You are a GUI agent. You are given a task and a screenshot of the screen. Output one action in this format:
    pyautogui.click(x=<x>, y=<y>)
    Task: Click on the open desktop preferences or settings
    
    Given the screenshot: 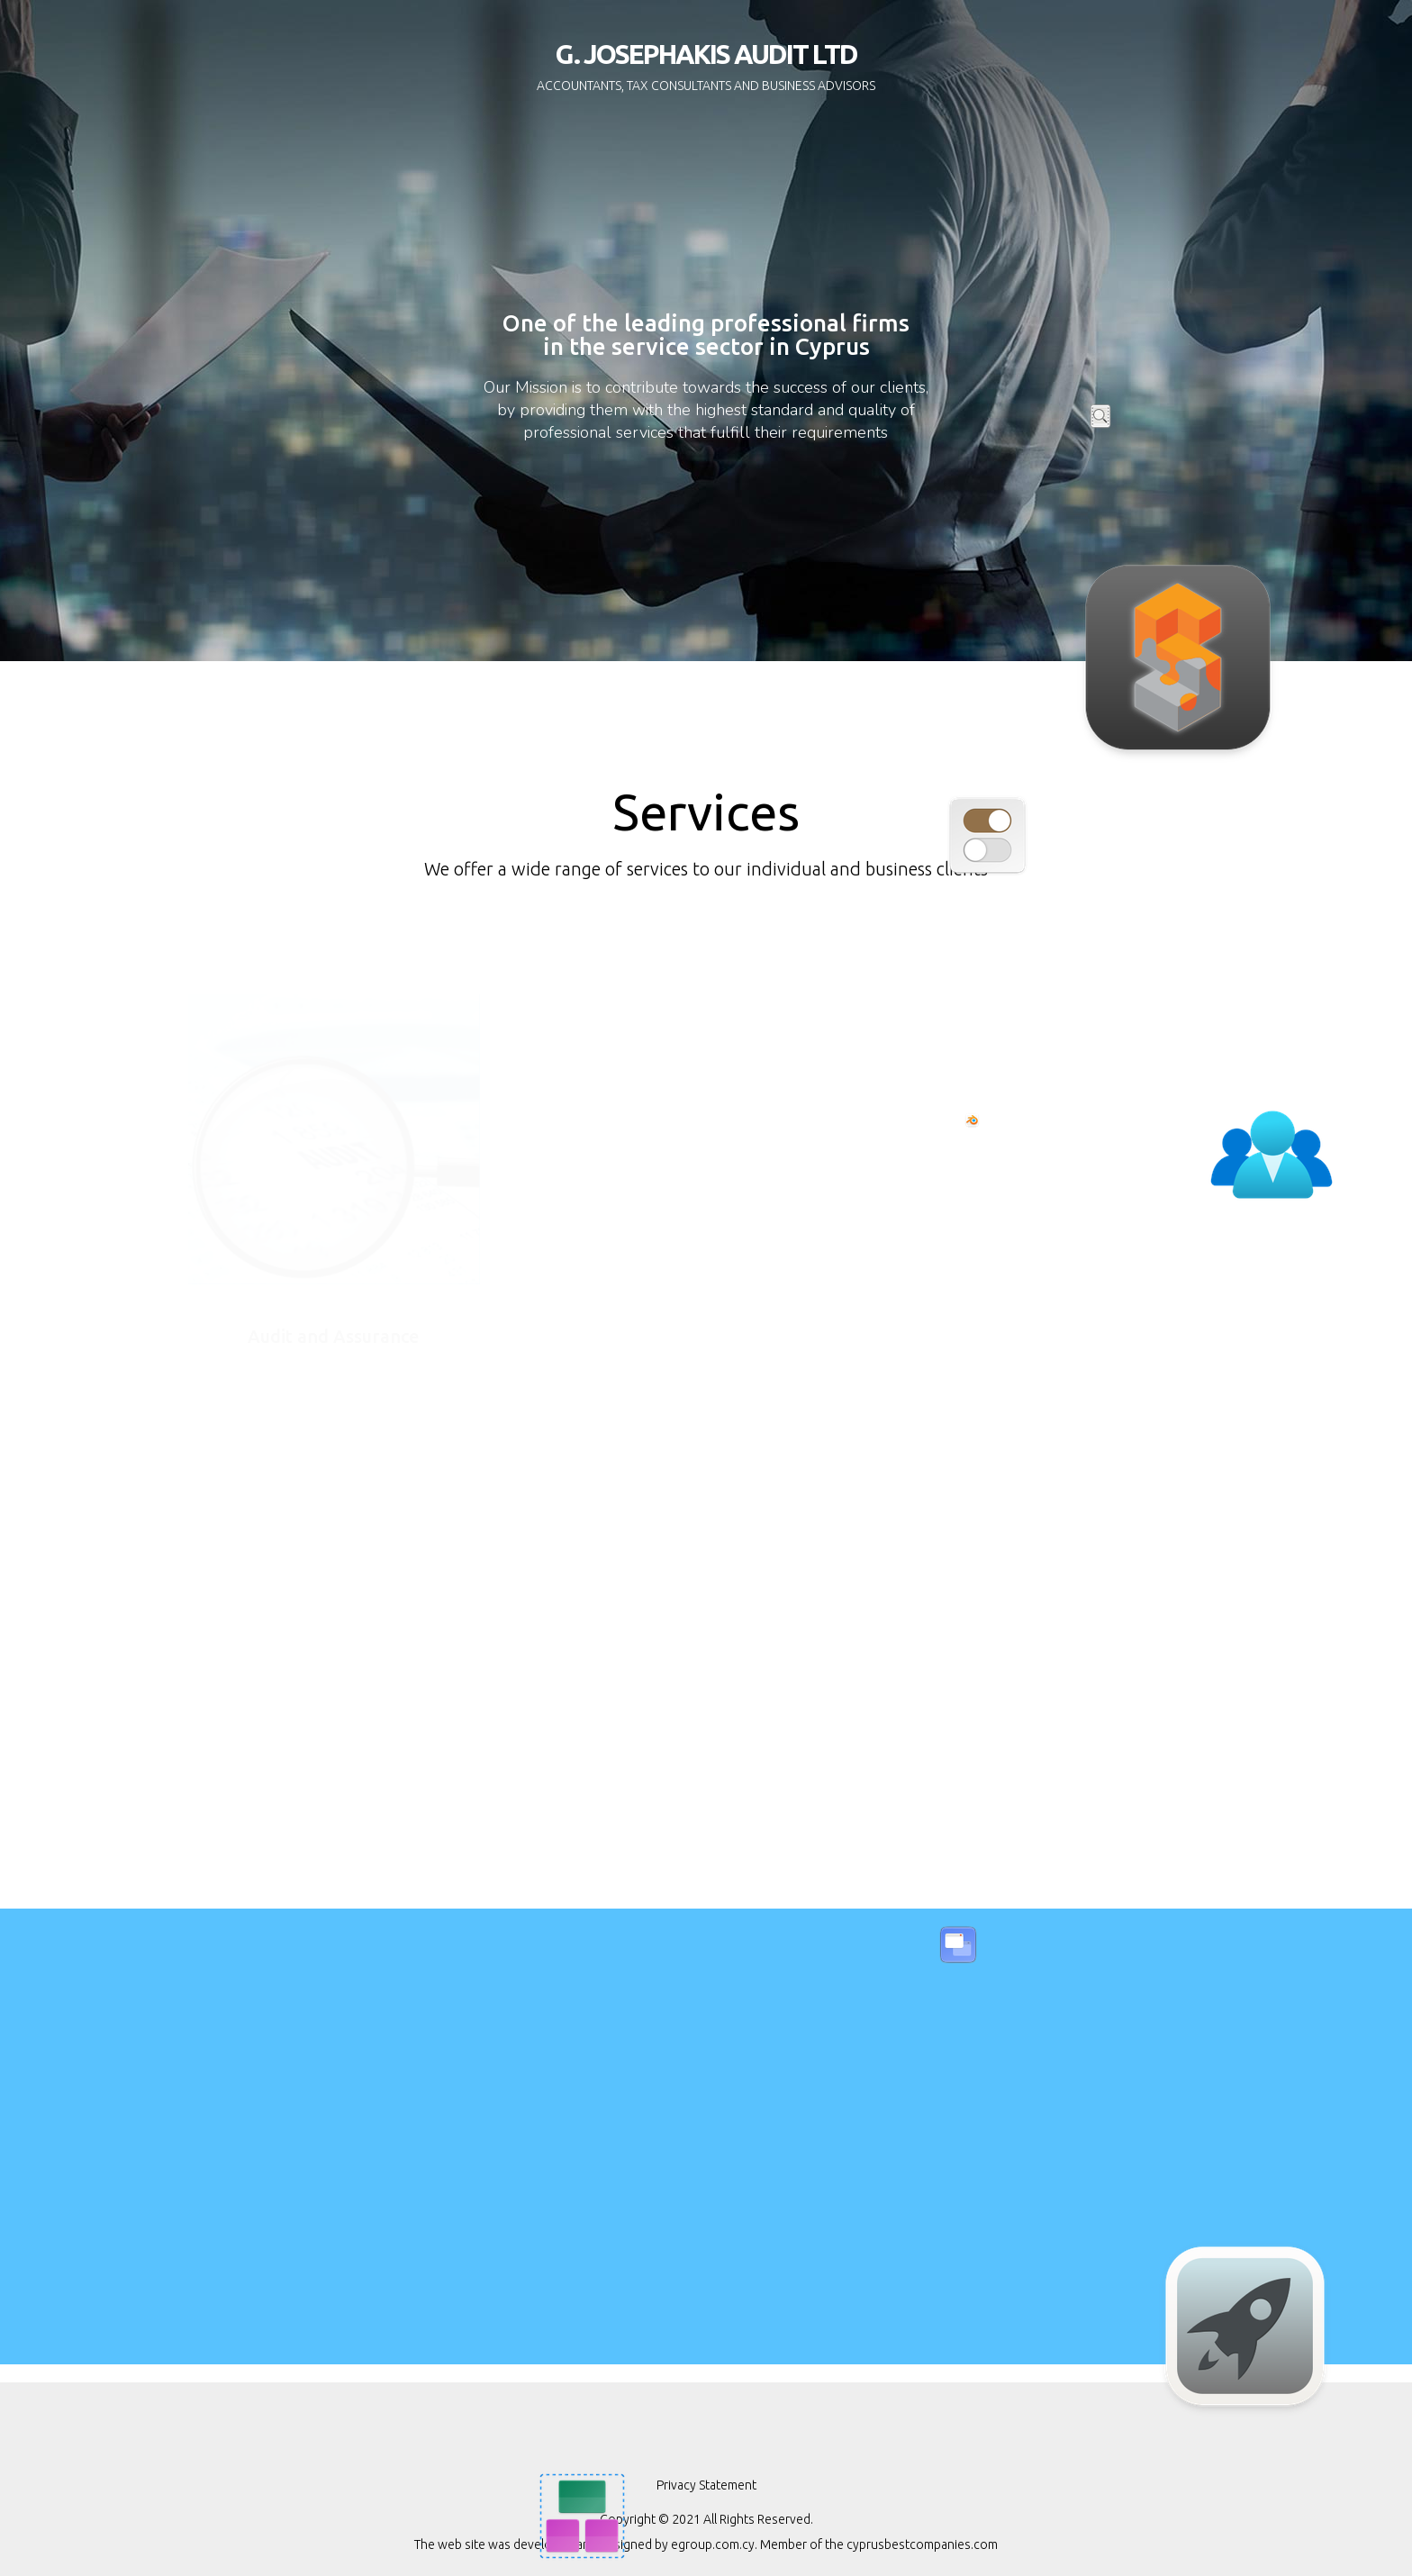 What is the action you would take?
    pyautogui.click(x=987, y=835)
    